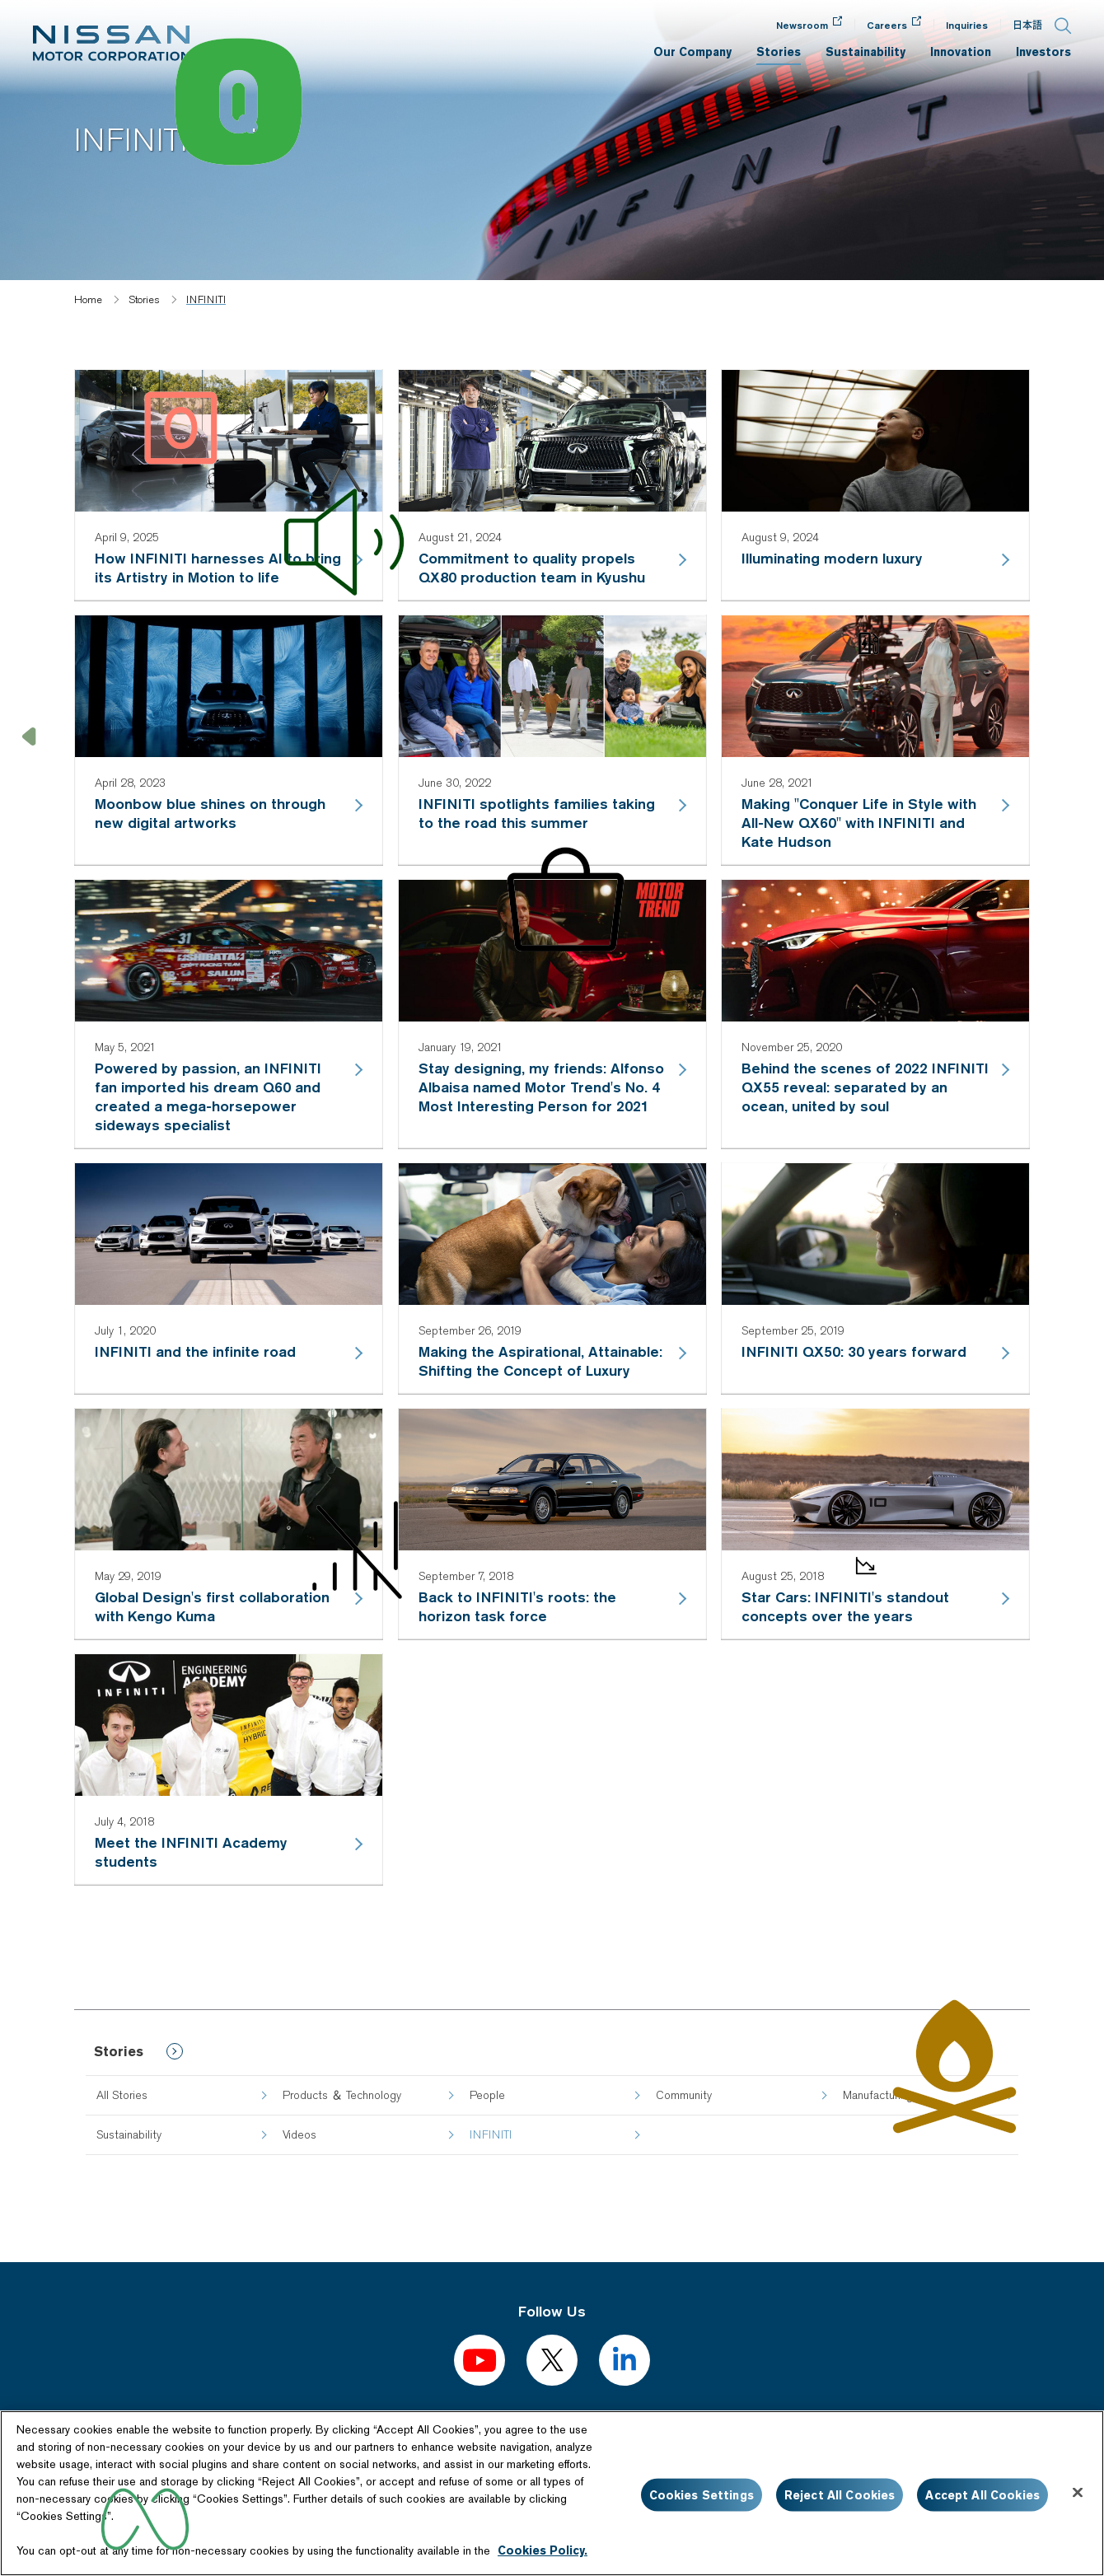  Describe the element at coordinates (180, 428) in the screenshot. I see `indicates the number zero in a numeric input or display` at that location.